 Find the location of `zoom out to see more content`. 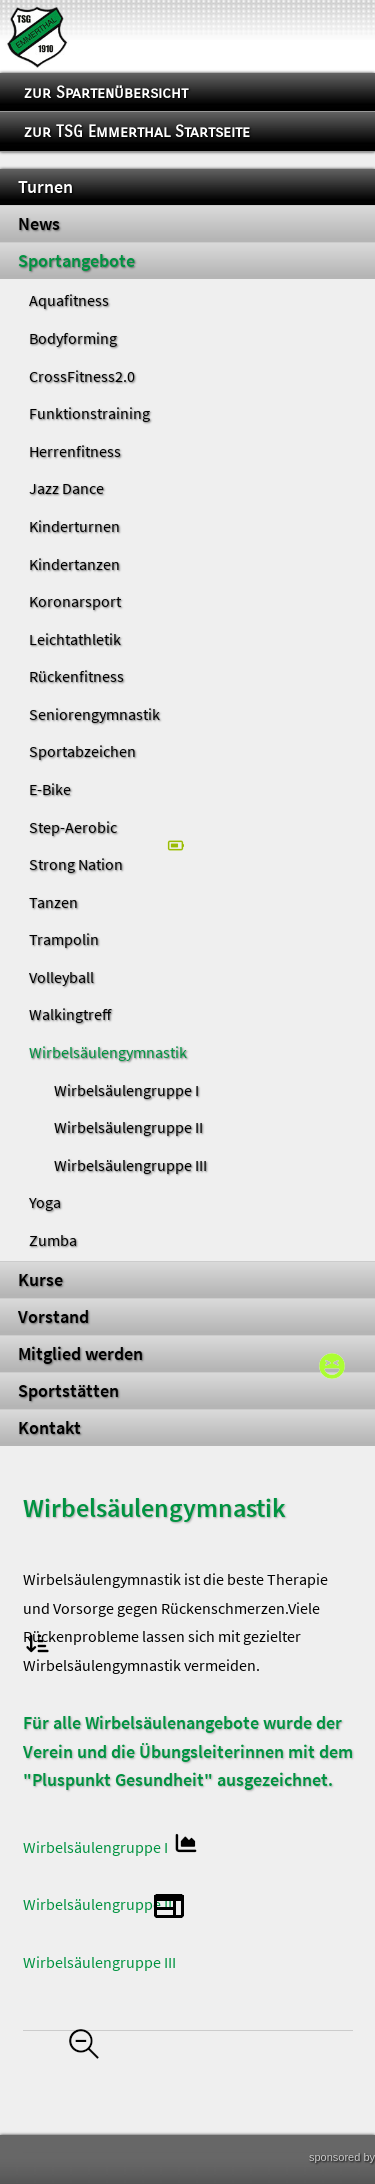

zoom out to see more content is located at coordinates (84, 2044).